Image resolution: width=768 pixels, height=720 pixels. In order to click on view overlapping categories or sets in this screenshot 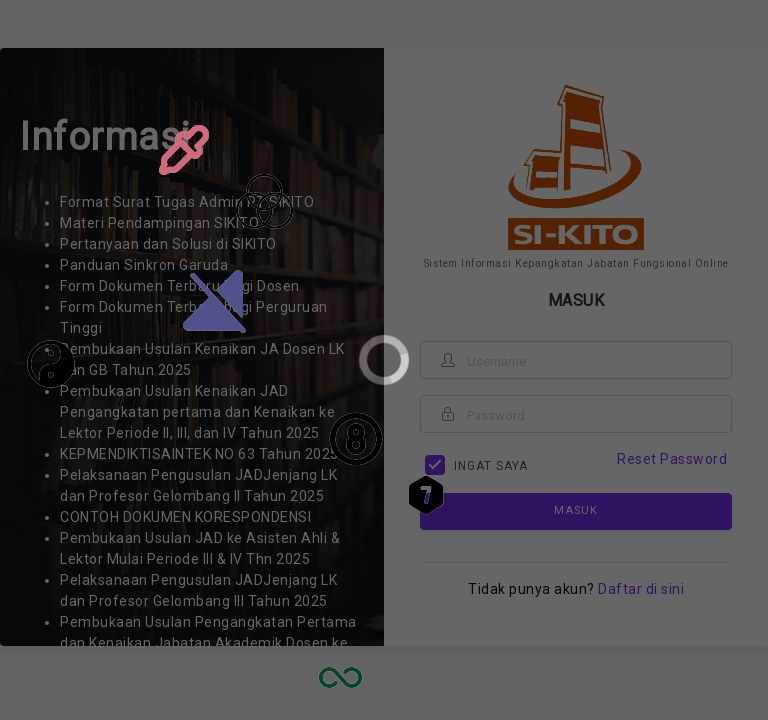, I will do `click(264, 202)`.